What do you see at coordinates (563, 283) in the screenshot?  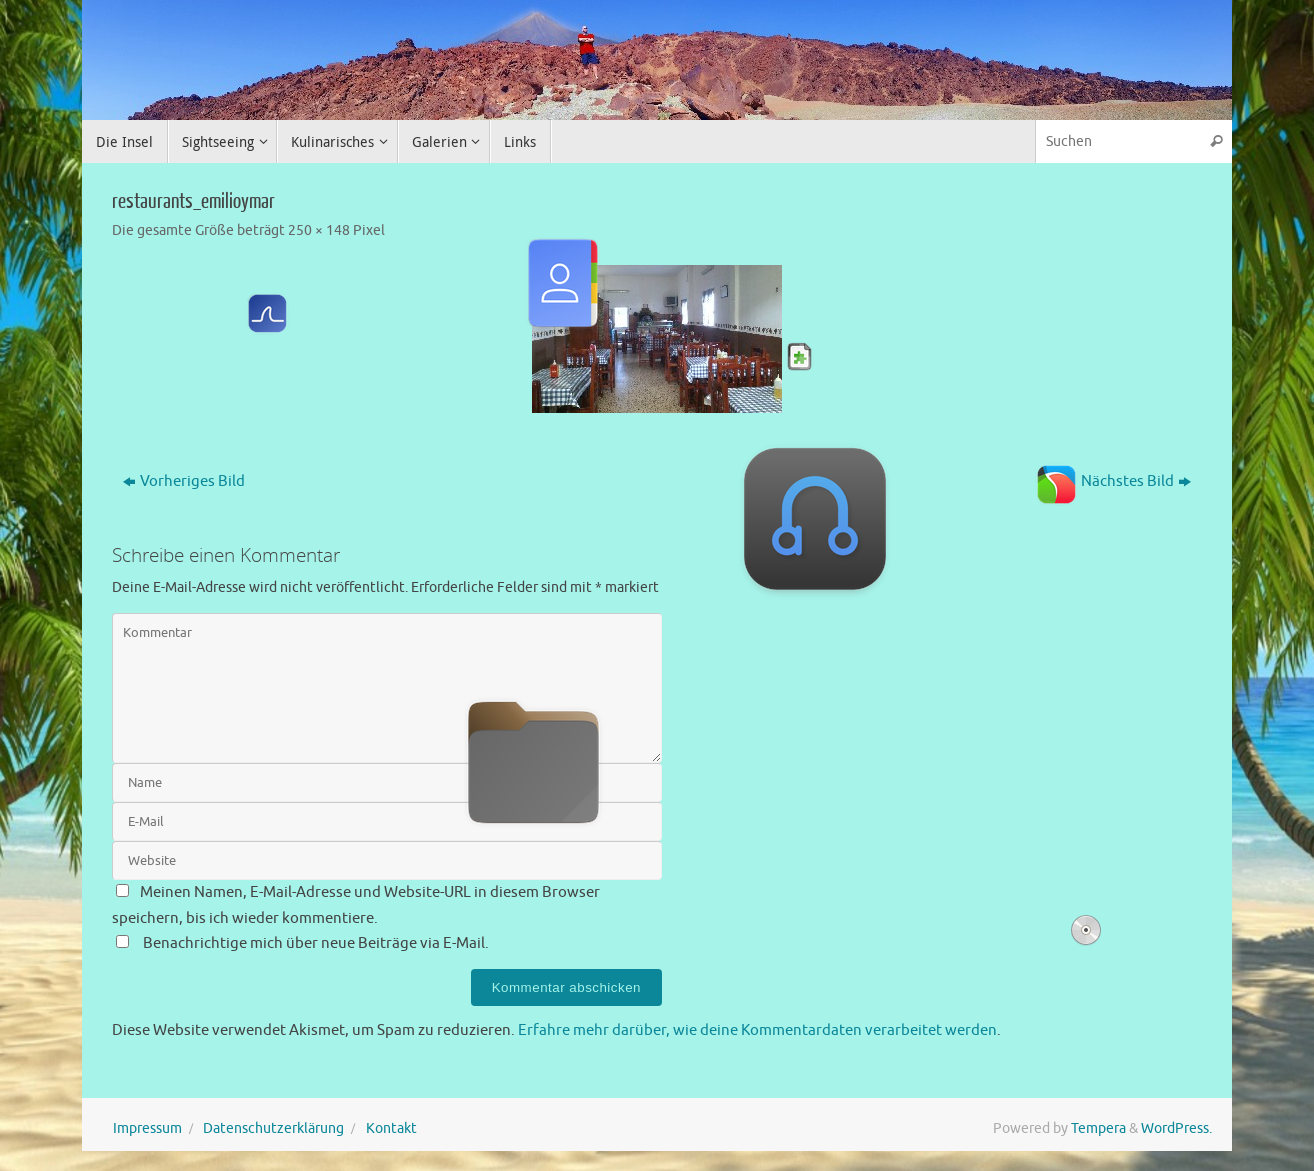 I see `open the contacts or address book app` at bounding box center [563, 283].